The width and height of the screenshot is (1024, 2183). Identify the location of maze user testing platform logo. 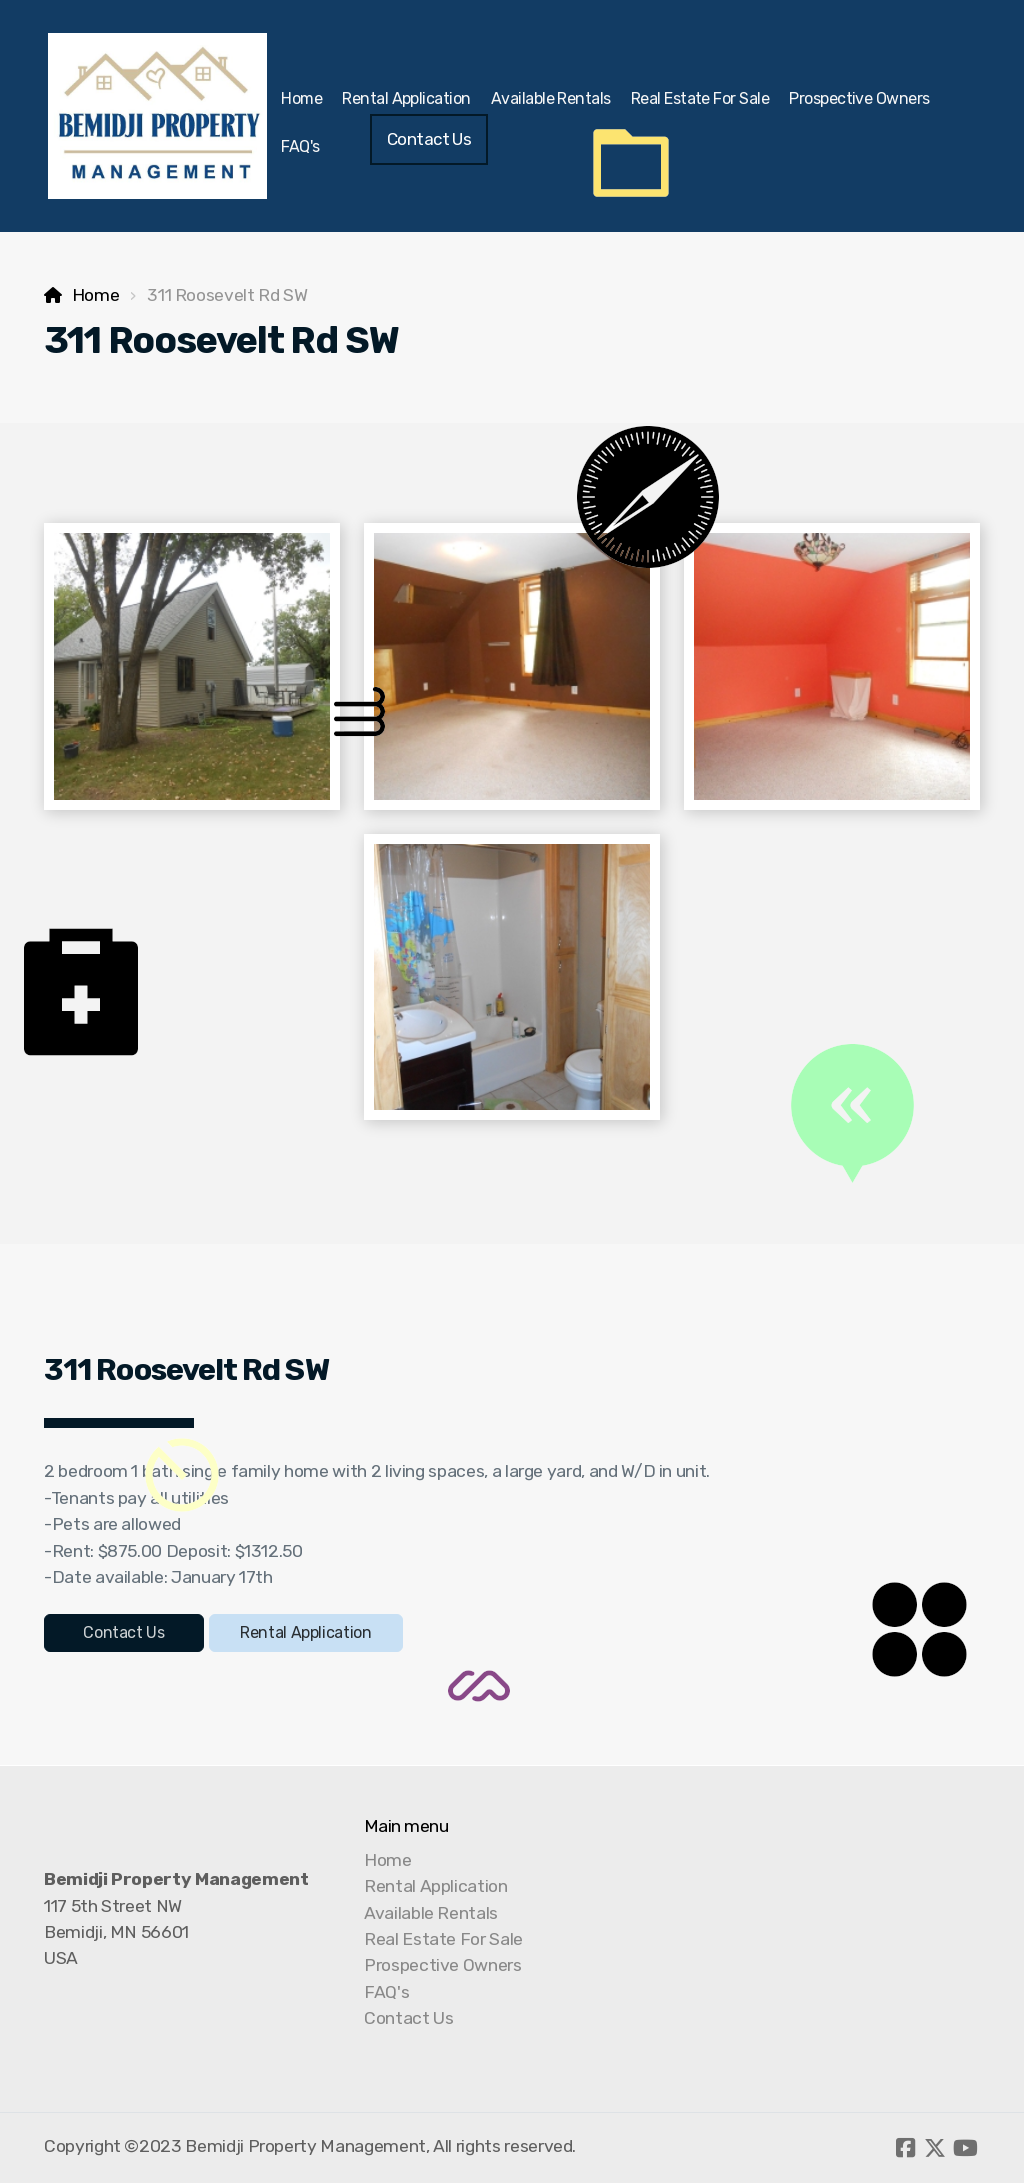
(479, 1686).